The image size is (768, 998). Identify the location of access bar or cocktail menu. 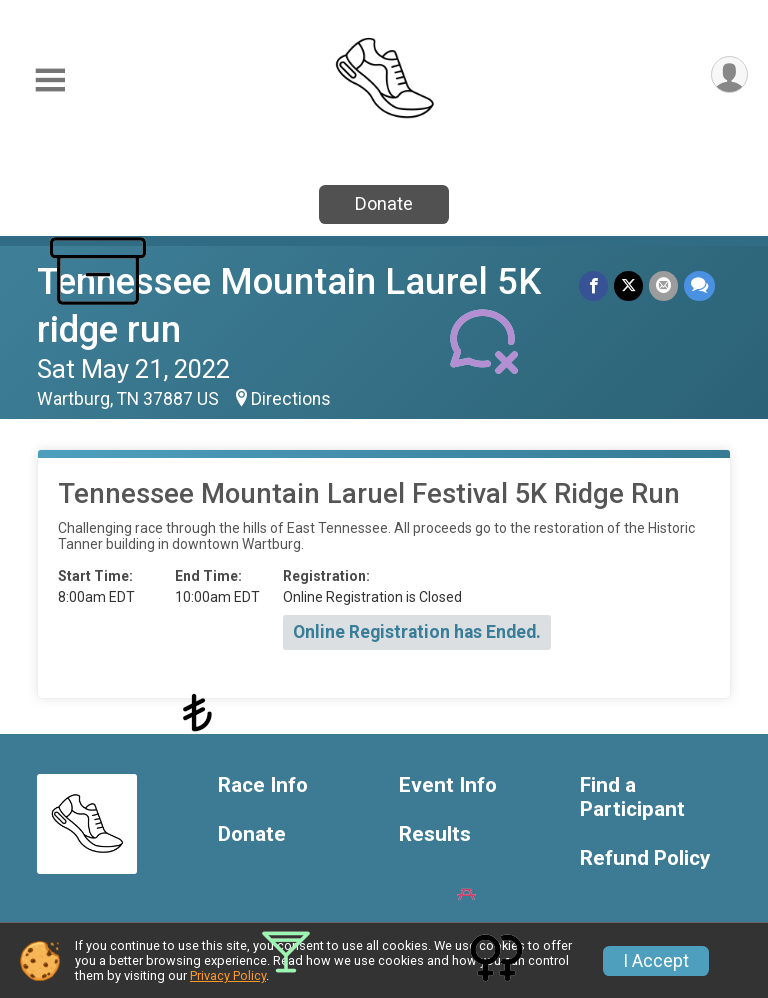
(286, 952).